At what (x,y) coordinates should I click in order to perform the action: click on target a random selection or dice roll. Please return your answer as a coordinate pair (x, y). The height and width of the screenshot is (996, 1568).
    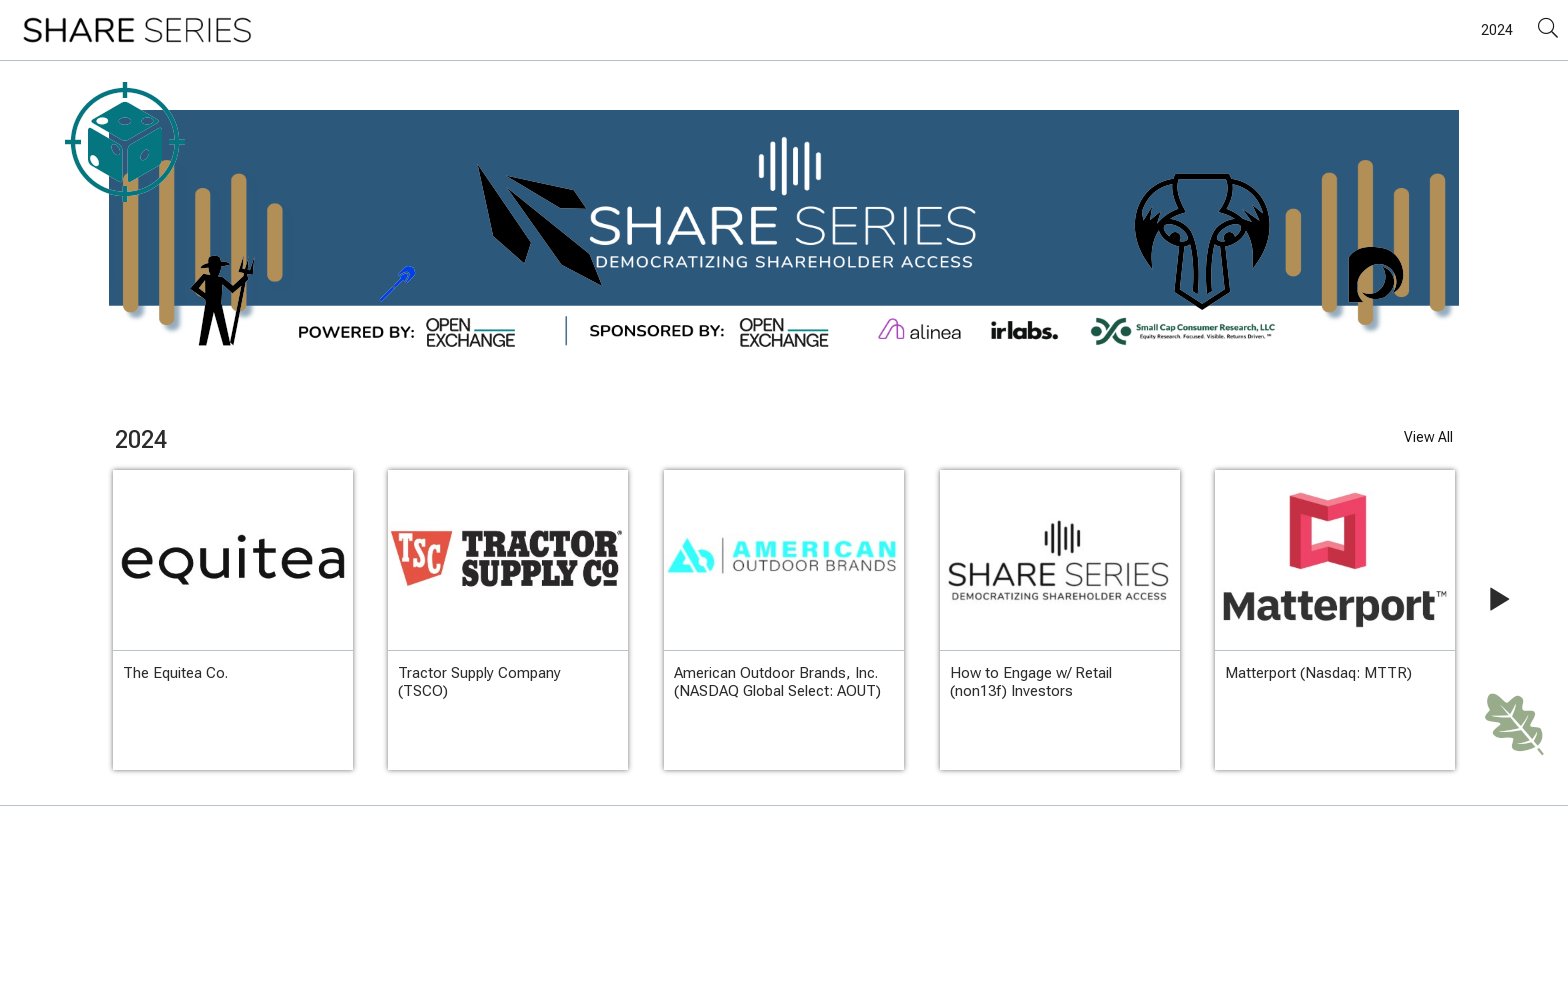
    Looking at the image, I should click on (125, 142).